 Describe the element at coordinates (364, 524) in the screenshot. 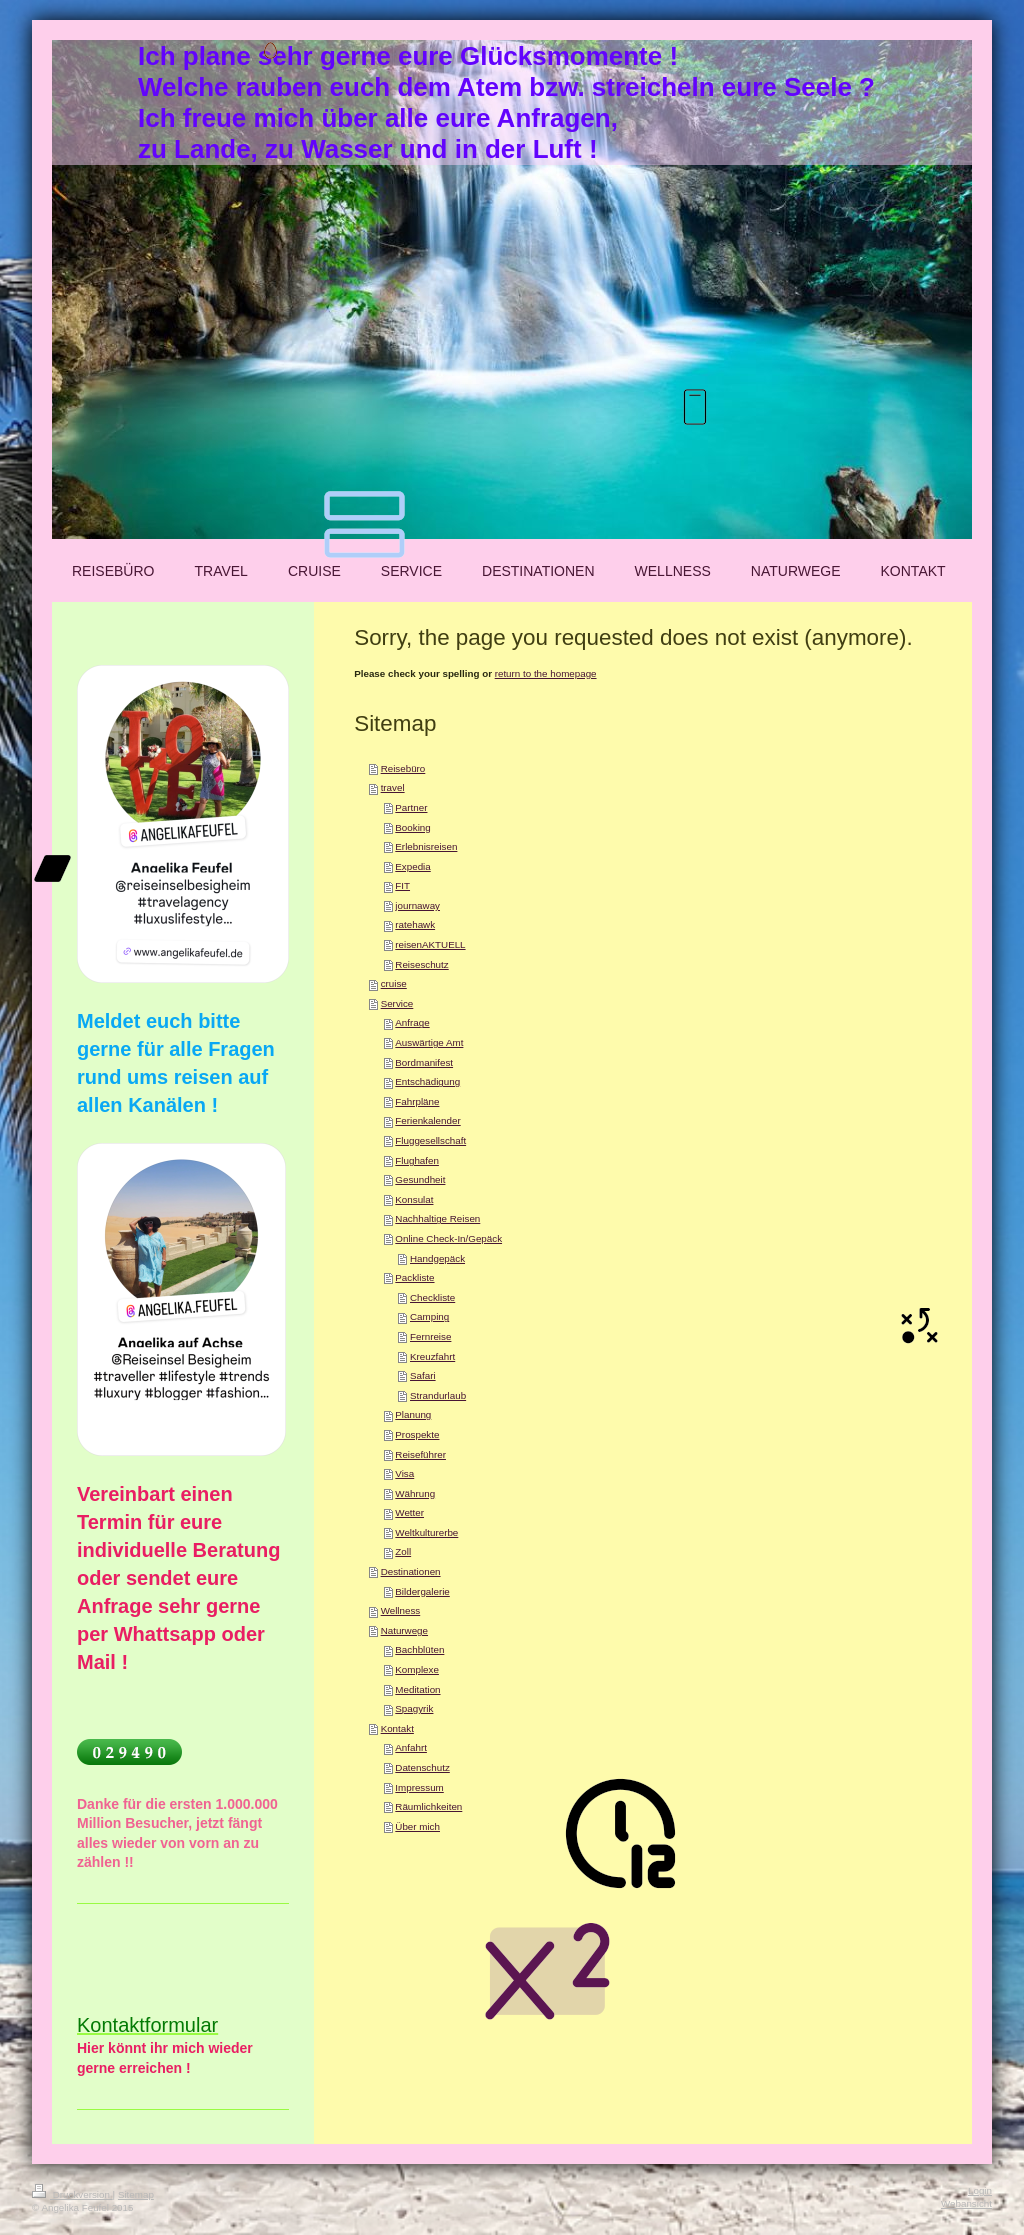

I see `switch to row view layout` at that location.